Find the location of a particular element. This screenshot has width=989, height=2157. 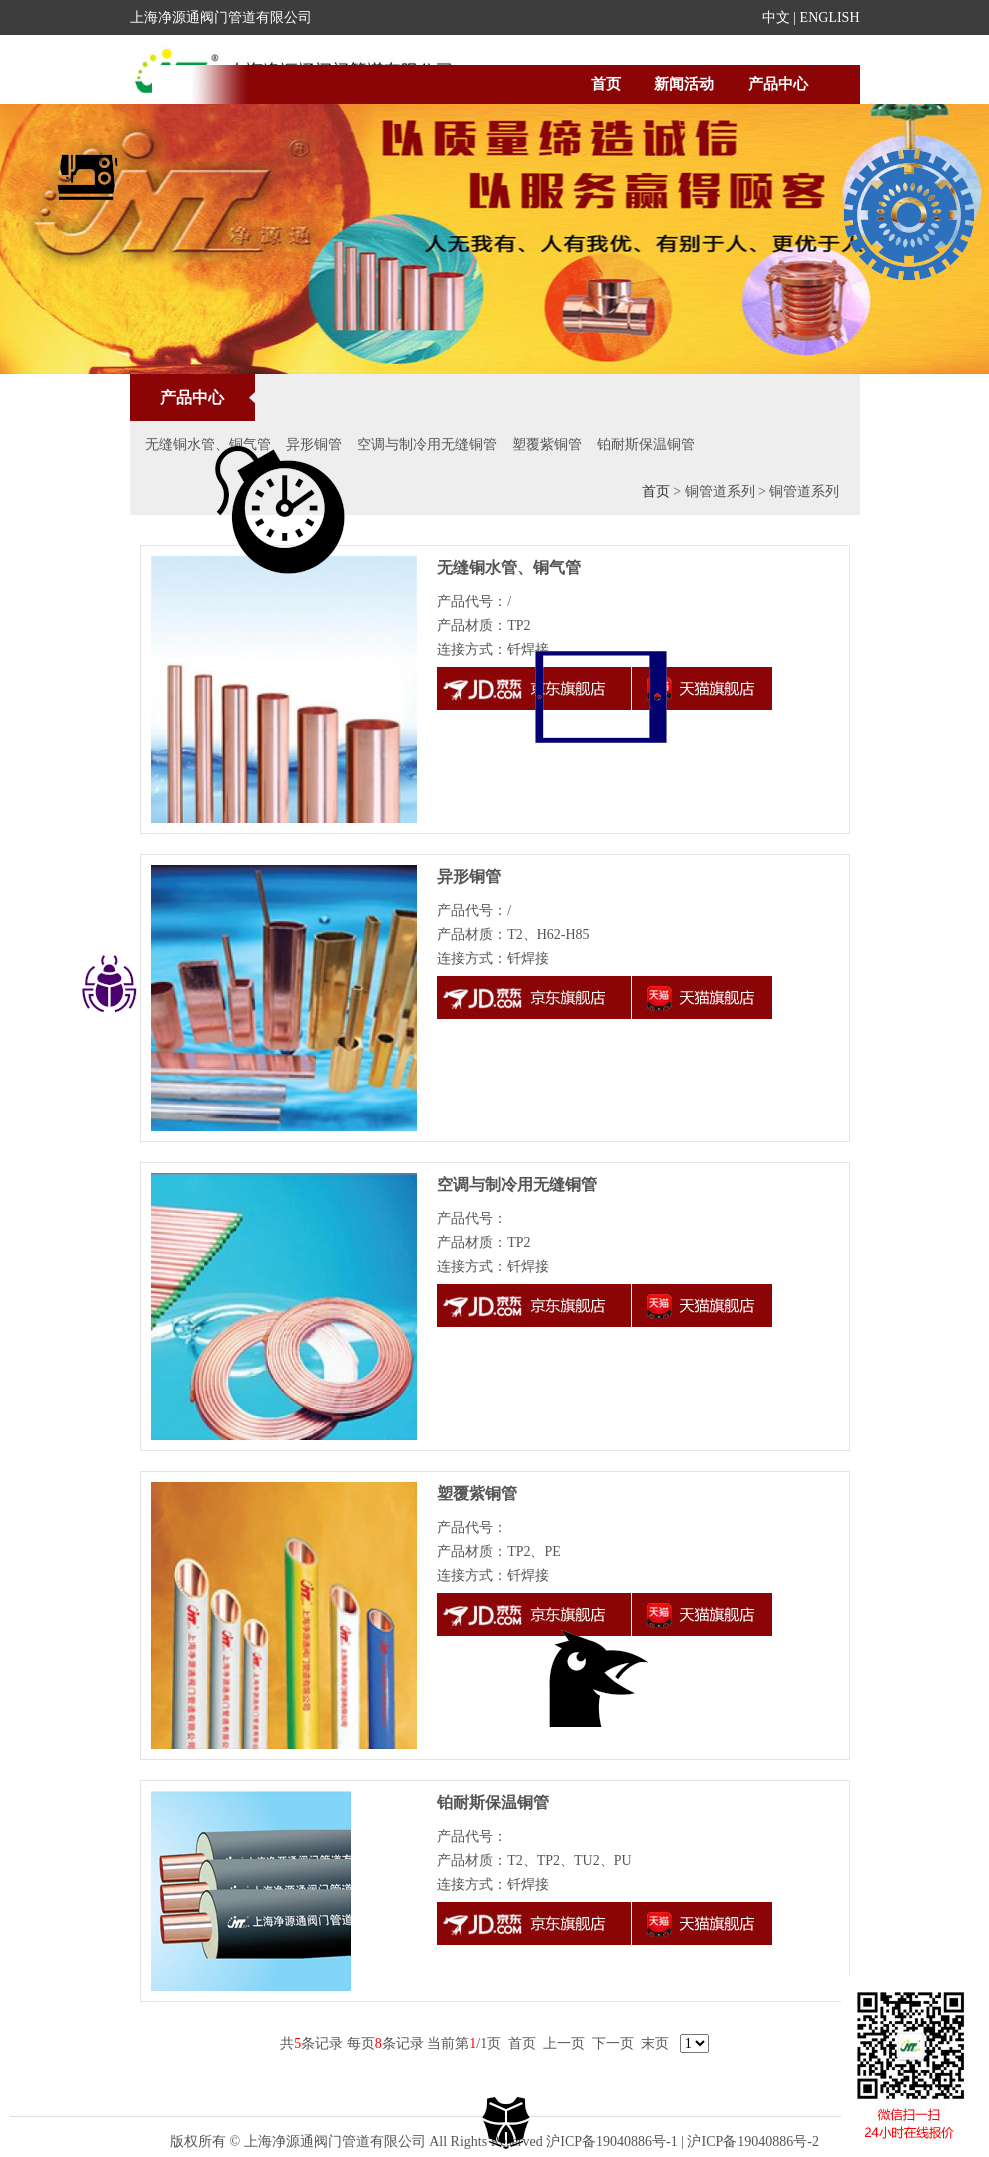

collect a rare treasure or artifact is located at coordinates (109, 984).